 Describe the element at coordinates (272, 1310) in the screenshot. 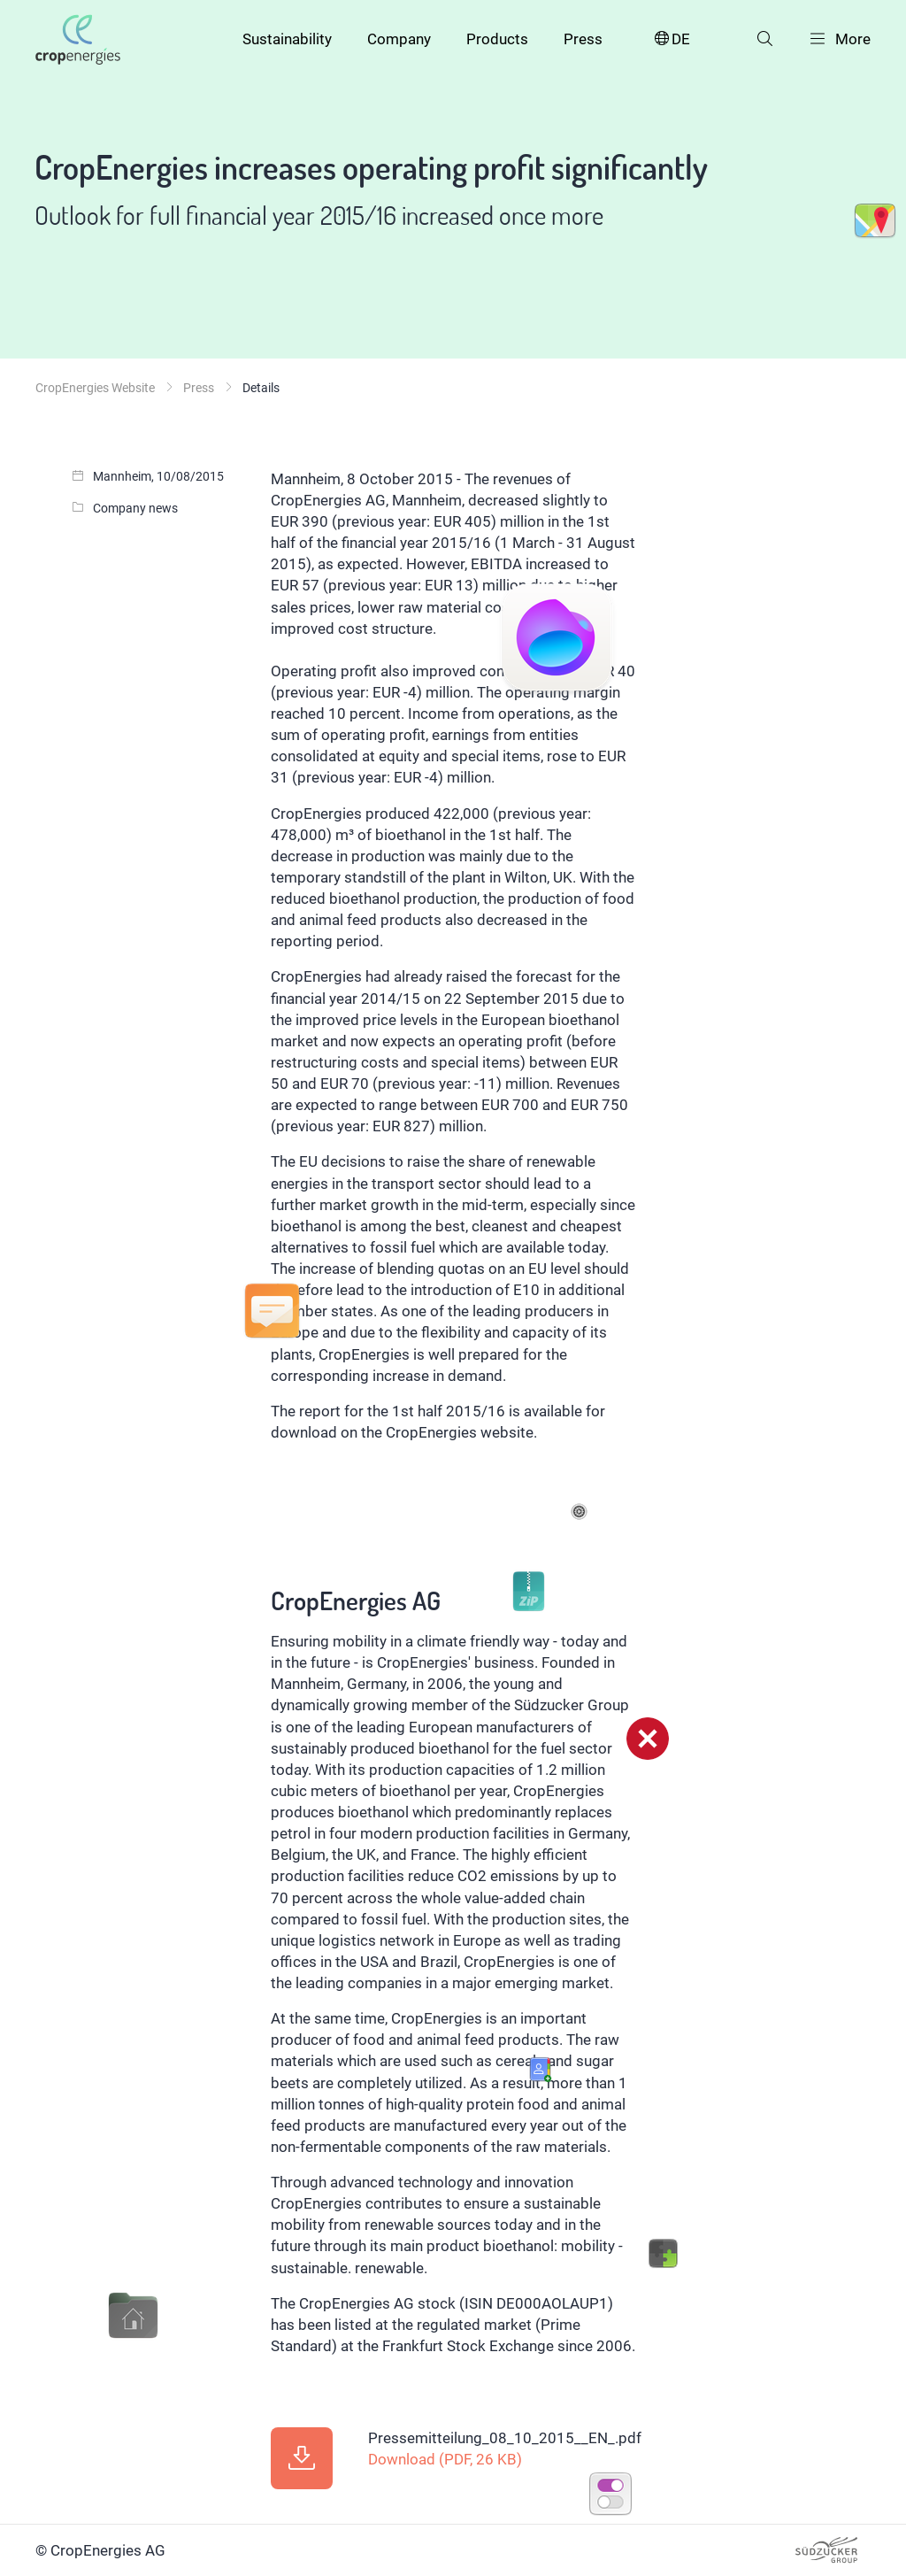

I see `open empathy messaging app` at that location.